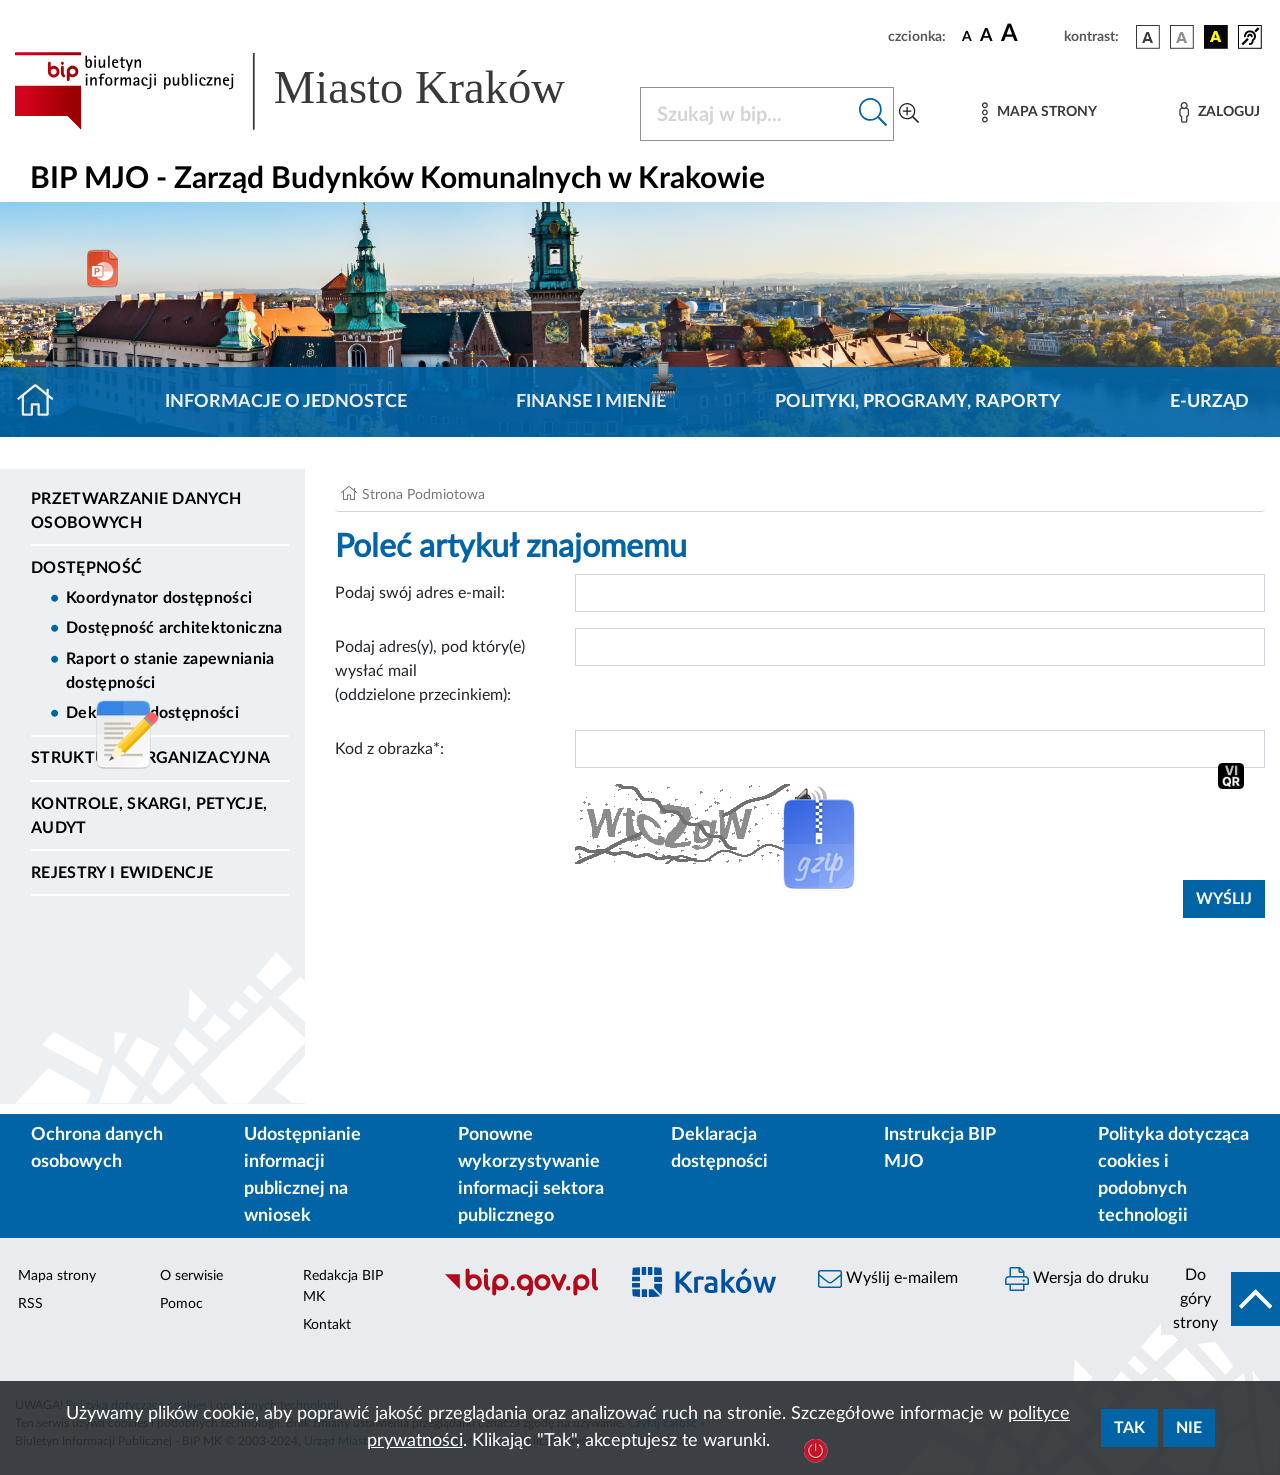 This screenshot has width=1280, height=1475. What do you see at coordinates (123, 734) in the screenshot?
I see `open the text editor application` at bounding box center [123, 734].